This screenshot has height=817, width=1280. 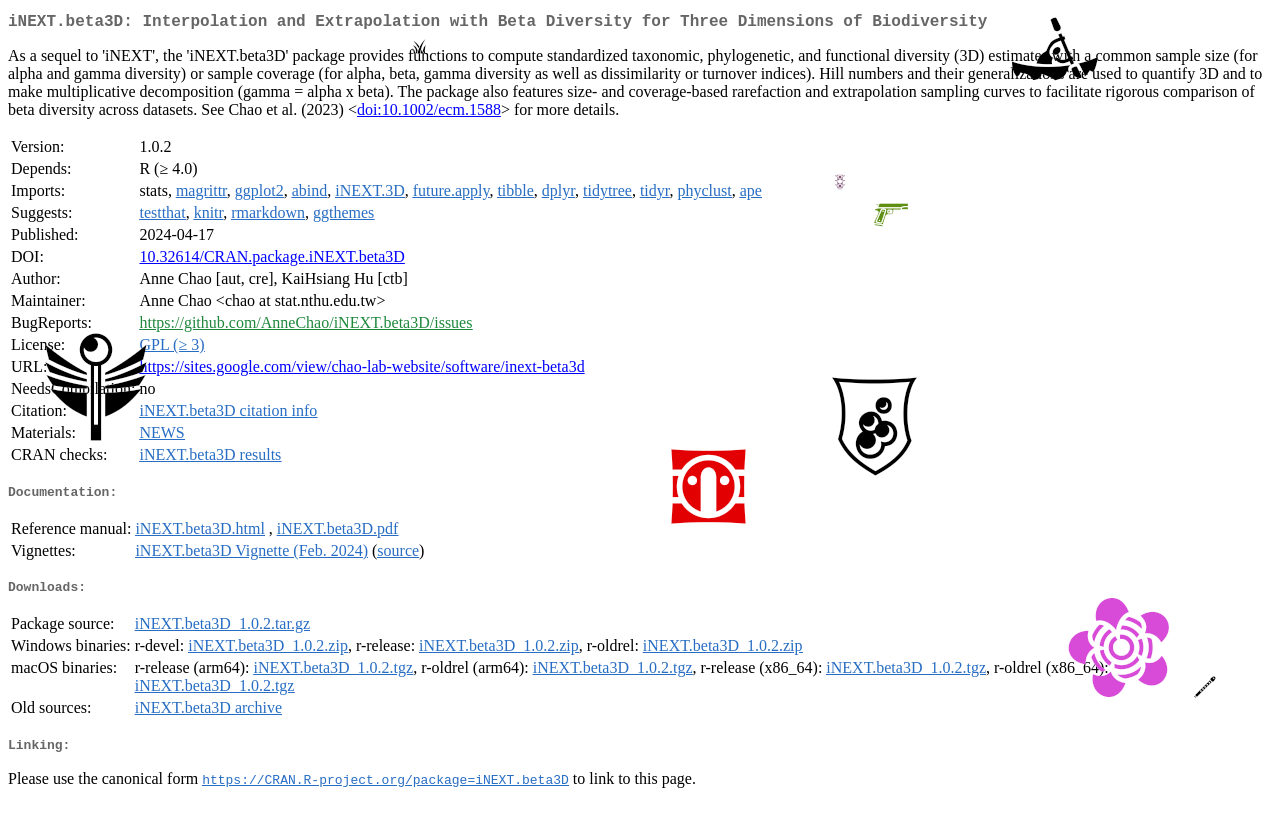 What do you see at coordinates (1055, 52) in the screenshot?
I see `access kayaking or canoeing activities` at bounding box center [1055, 52].